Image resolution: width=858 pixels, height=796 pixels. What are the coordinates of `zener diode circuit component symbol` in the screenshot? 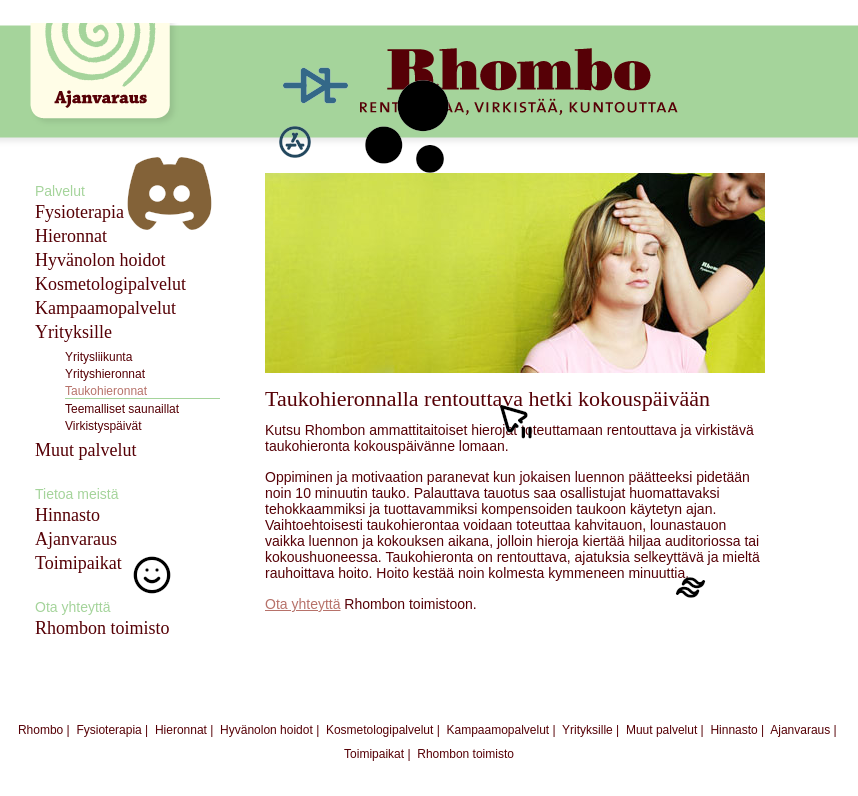 It's located at (315, 85).